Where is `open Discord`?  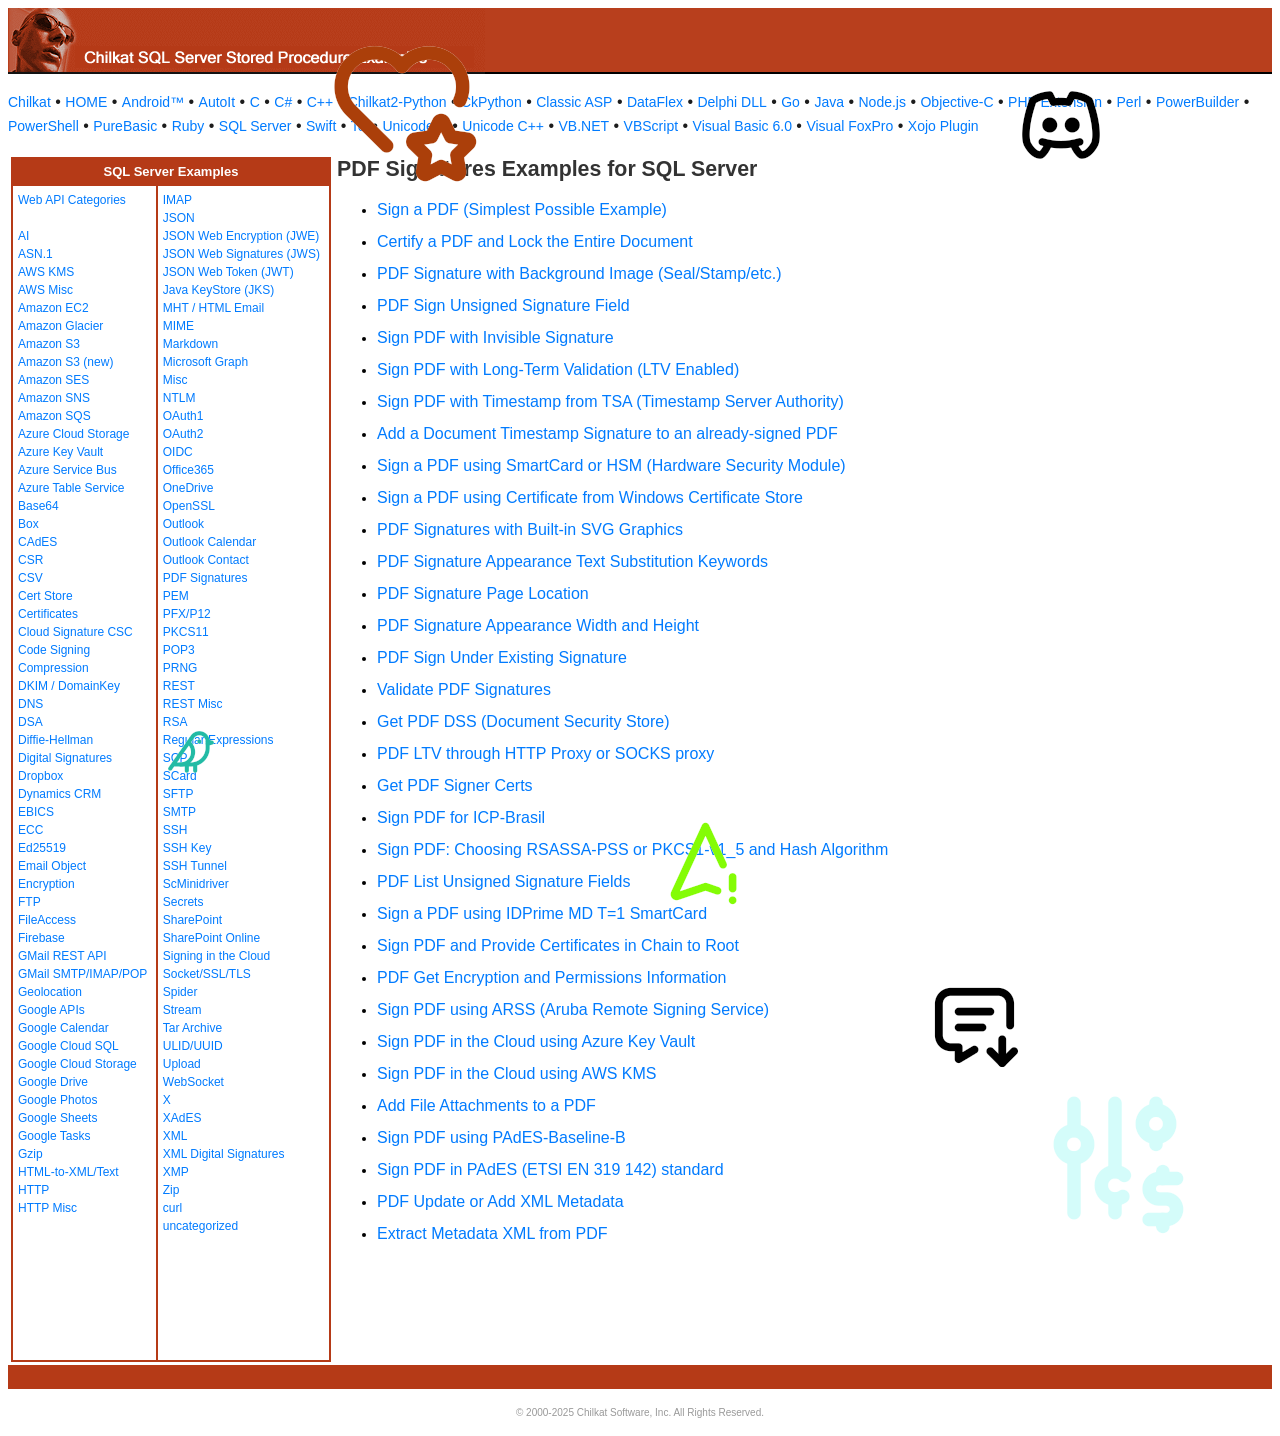 open Discord is located at coordinates (1061, 125).